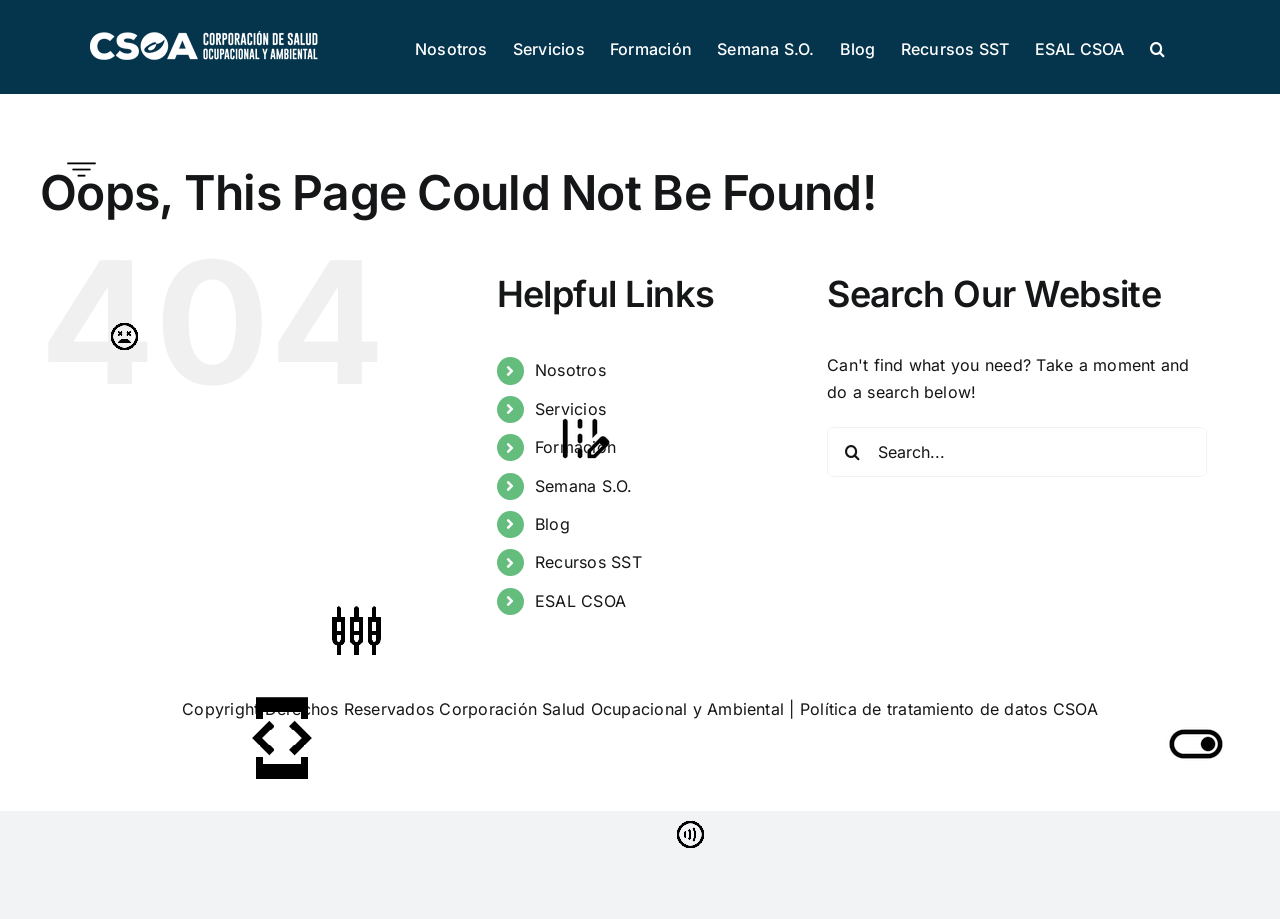 The width and height of the screenshot is (1280, 919). What do you see at coordinates (582, 438) in the screenshot?
I see `edit road or route details` at bounding box center [582, 438].